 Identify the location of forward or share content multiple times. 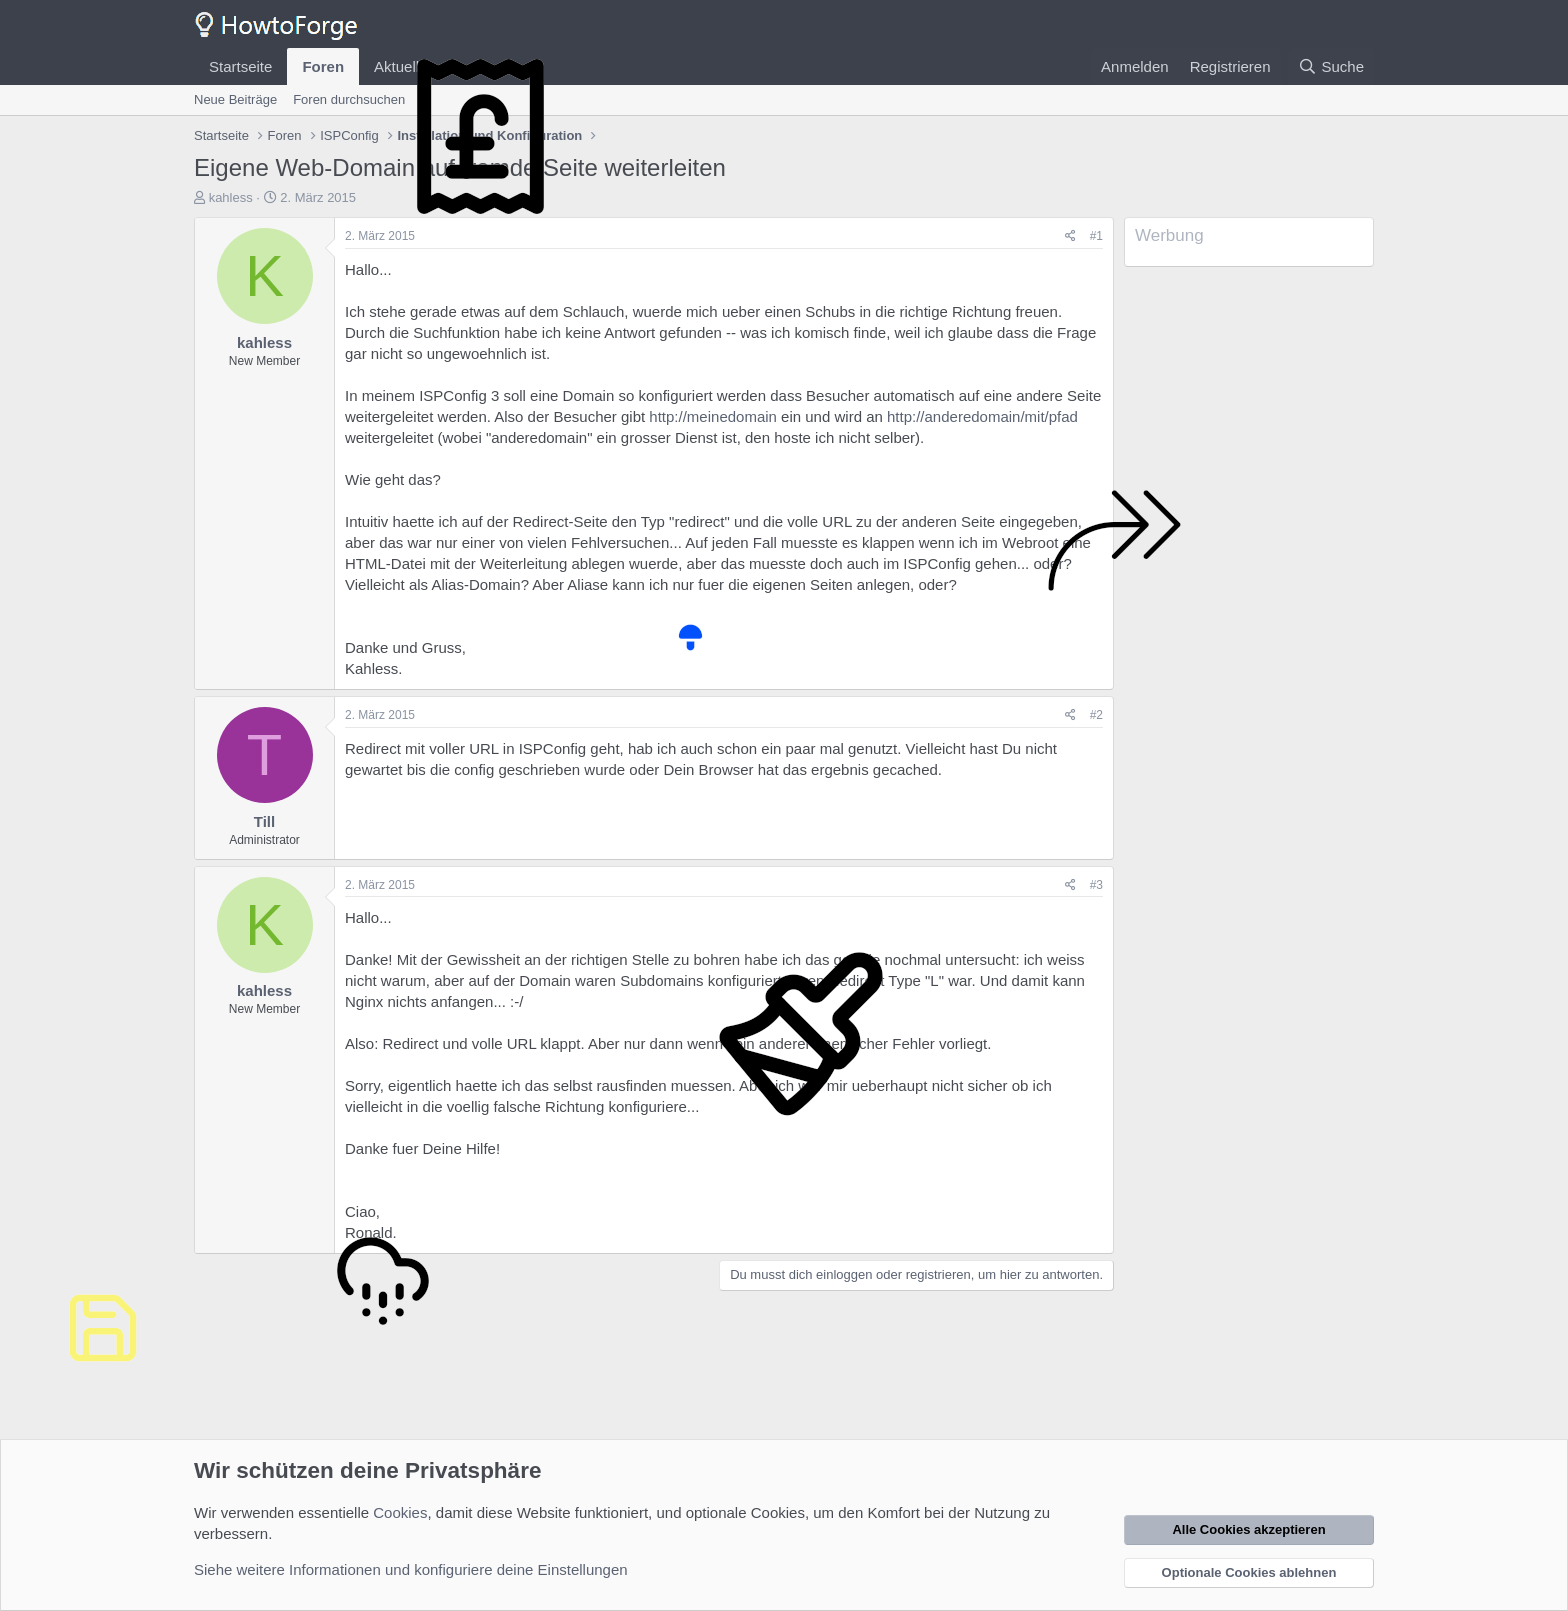
(1114, 540).